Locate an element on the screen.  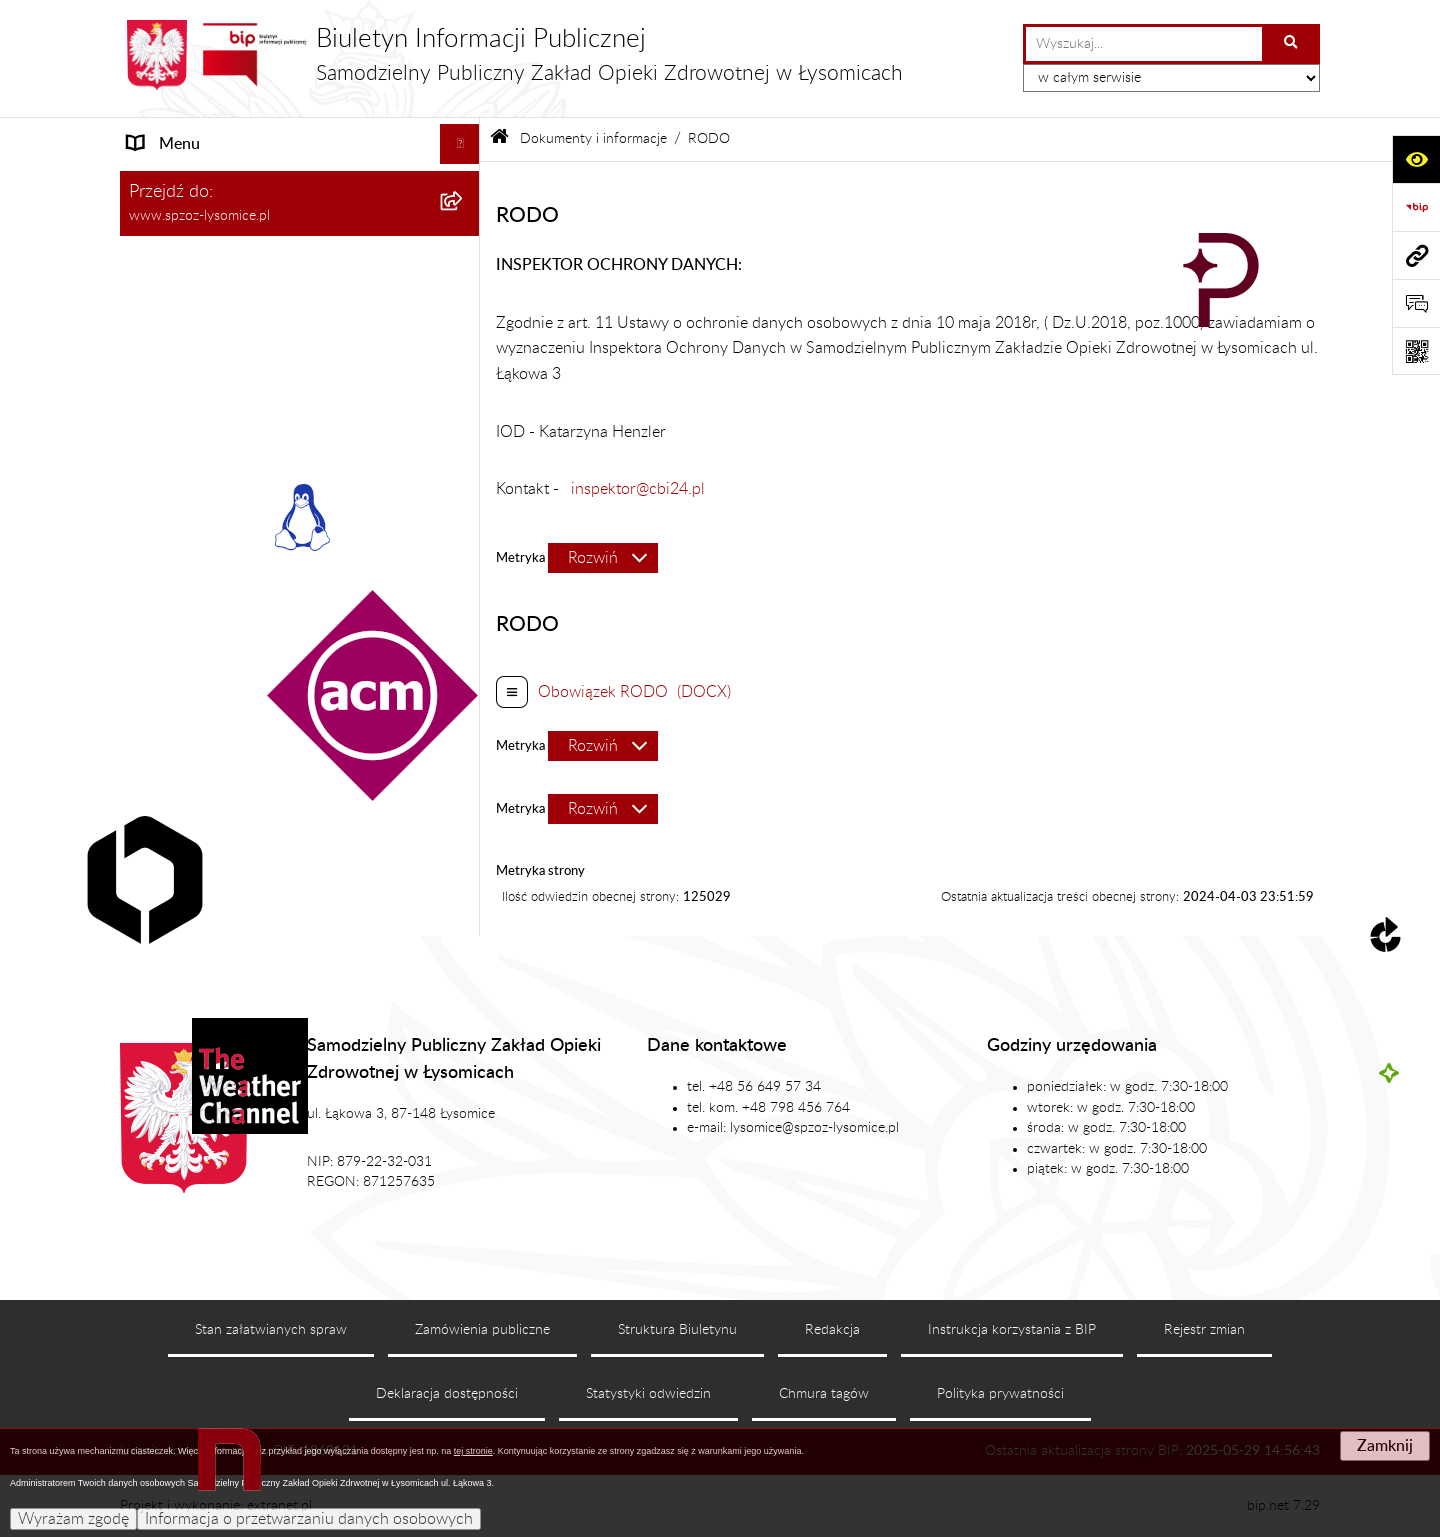
Atlassian Bamboo continuous integration service is located at coordinates (1385, 934).